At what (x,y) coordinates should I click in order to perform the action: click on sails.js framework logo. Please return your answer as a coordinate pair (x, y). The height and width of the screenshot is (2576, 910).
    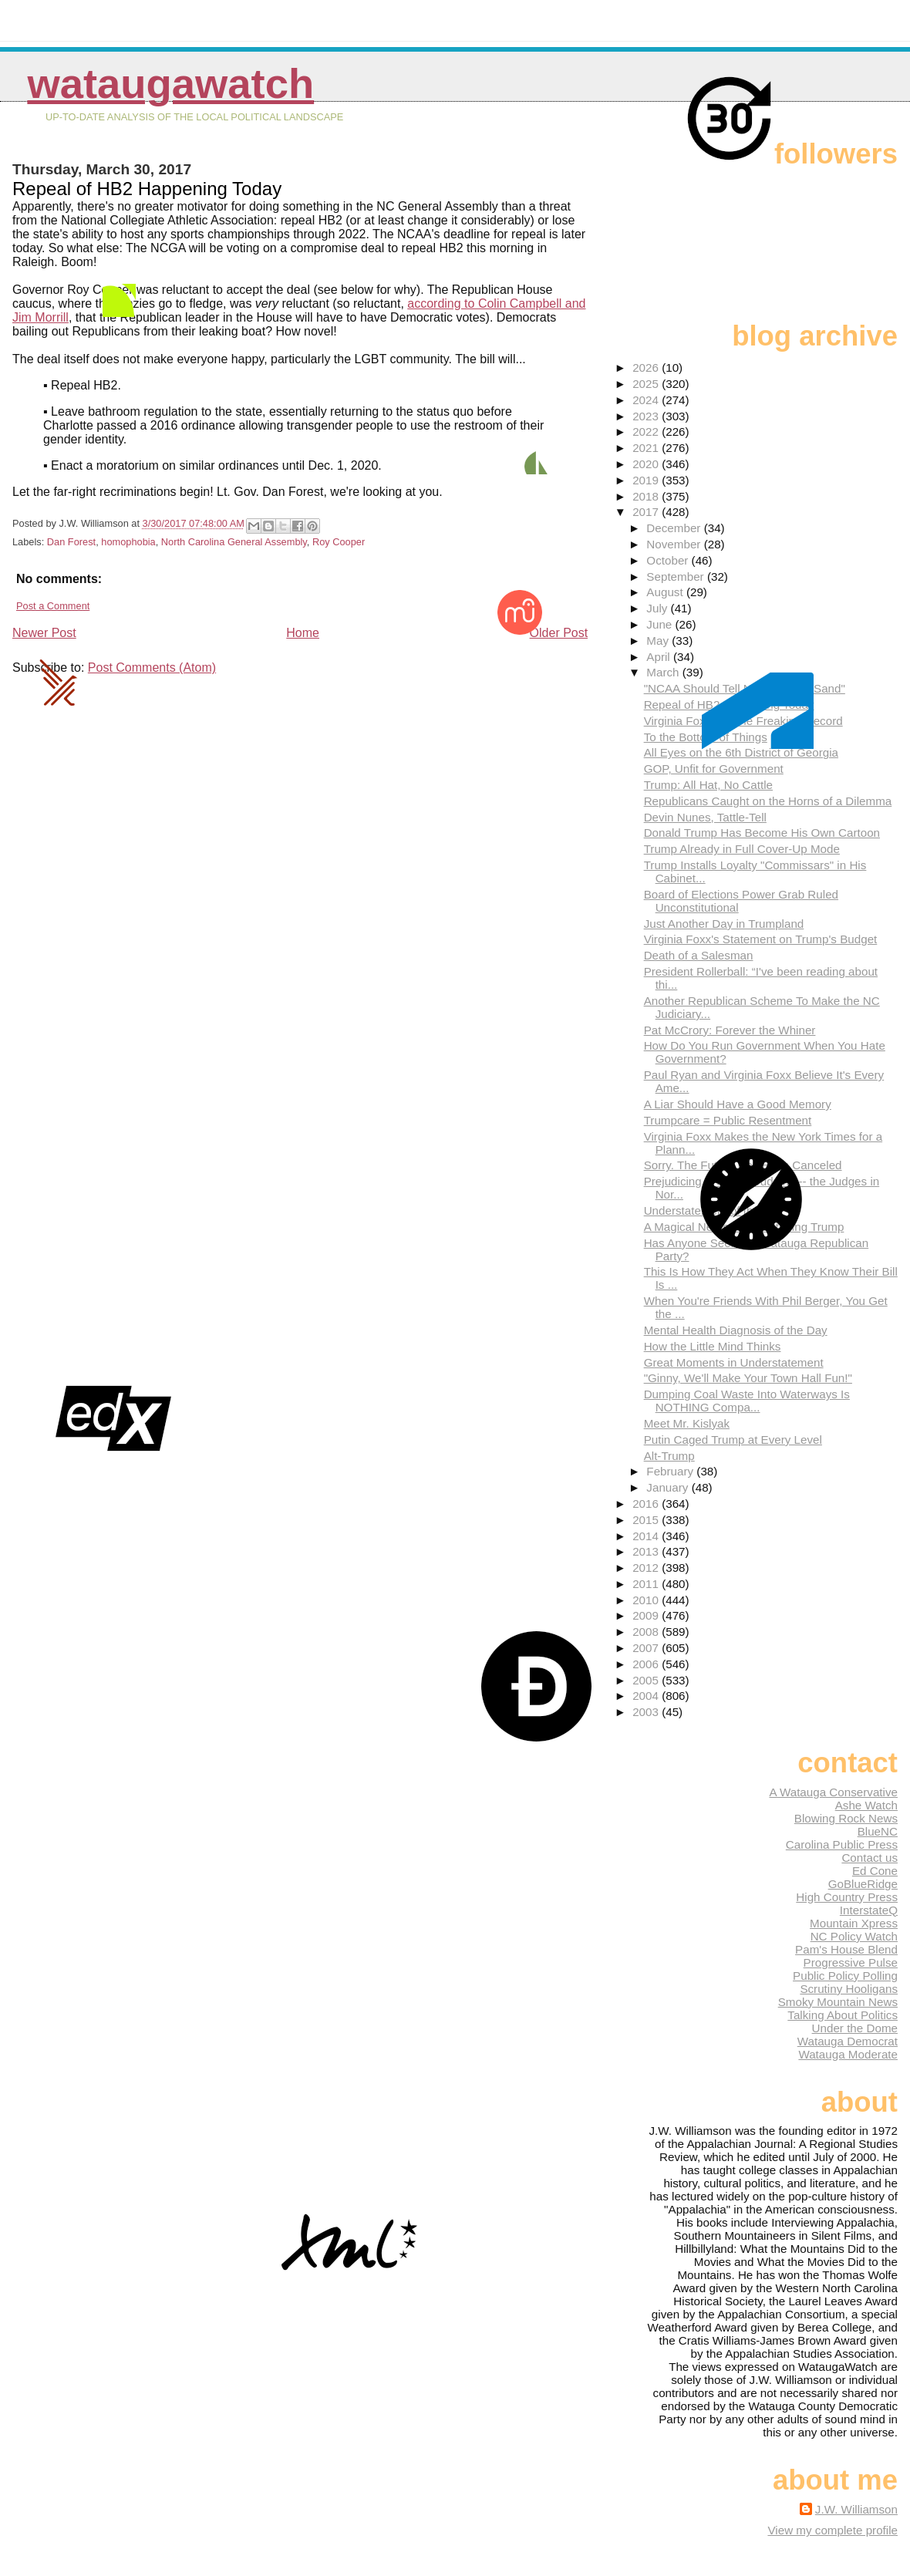
    Looking at the image, I should click on (536, 463).